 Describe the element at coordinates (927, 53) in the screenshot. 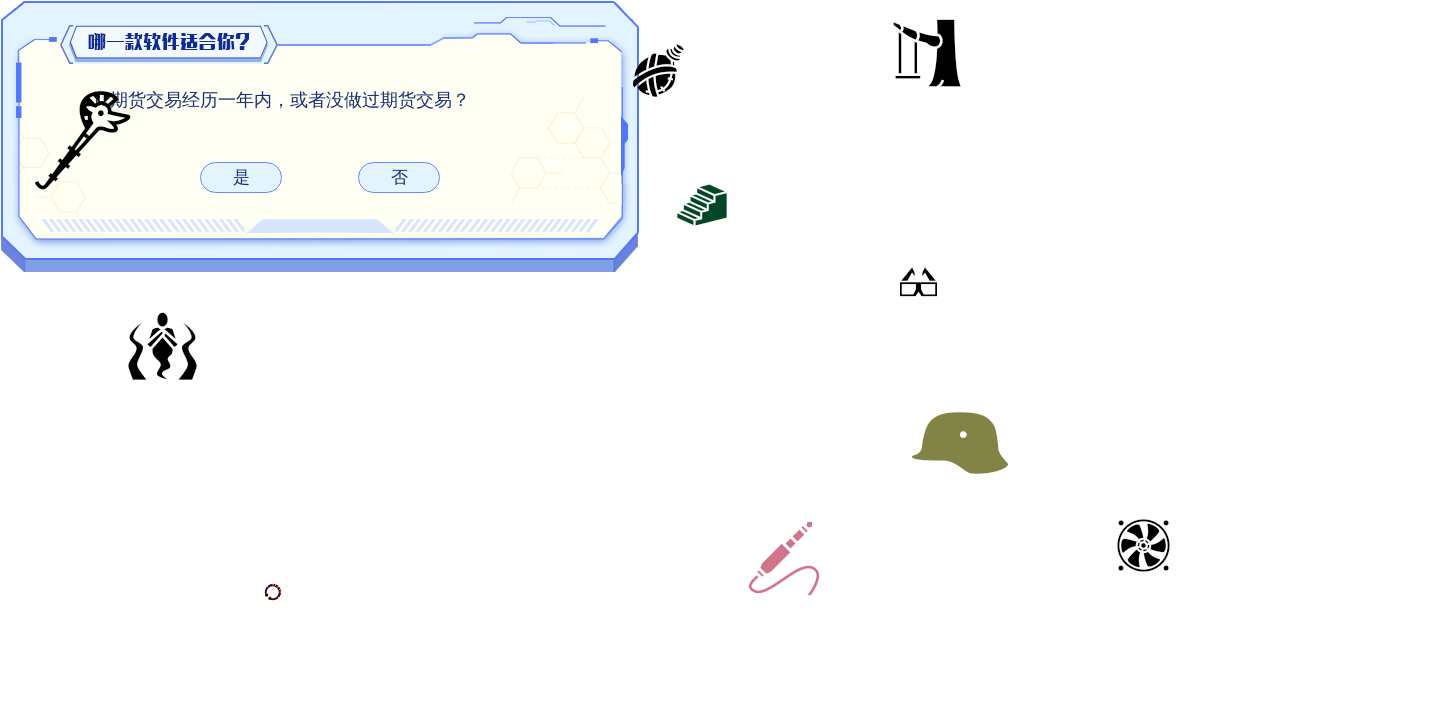

I see `access playground or recreational areas` at that location.